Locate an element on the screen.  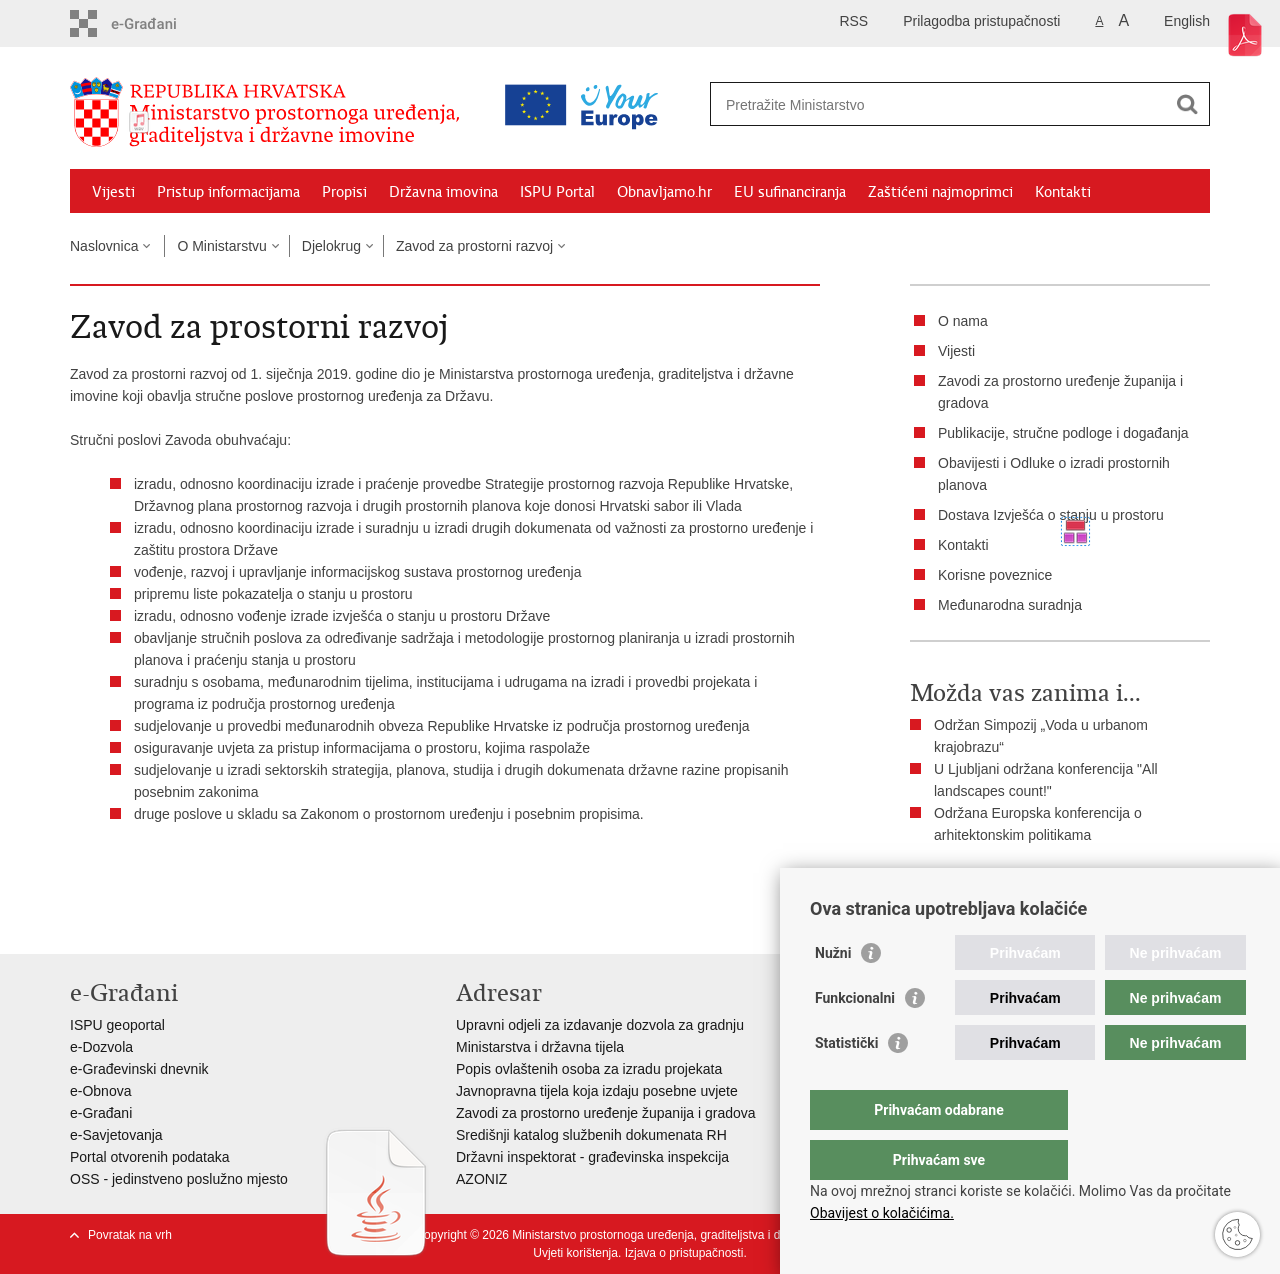
java source code file is located at coordinates (376, 1193).